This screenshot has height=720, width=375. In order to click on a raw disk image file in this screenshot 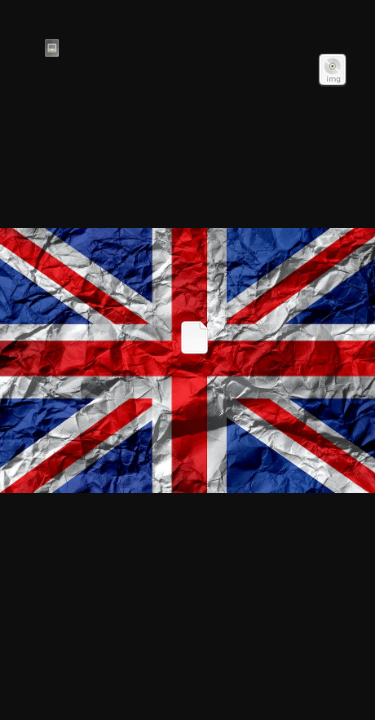, I will do `click(332, 69)`.